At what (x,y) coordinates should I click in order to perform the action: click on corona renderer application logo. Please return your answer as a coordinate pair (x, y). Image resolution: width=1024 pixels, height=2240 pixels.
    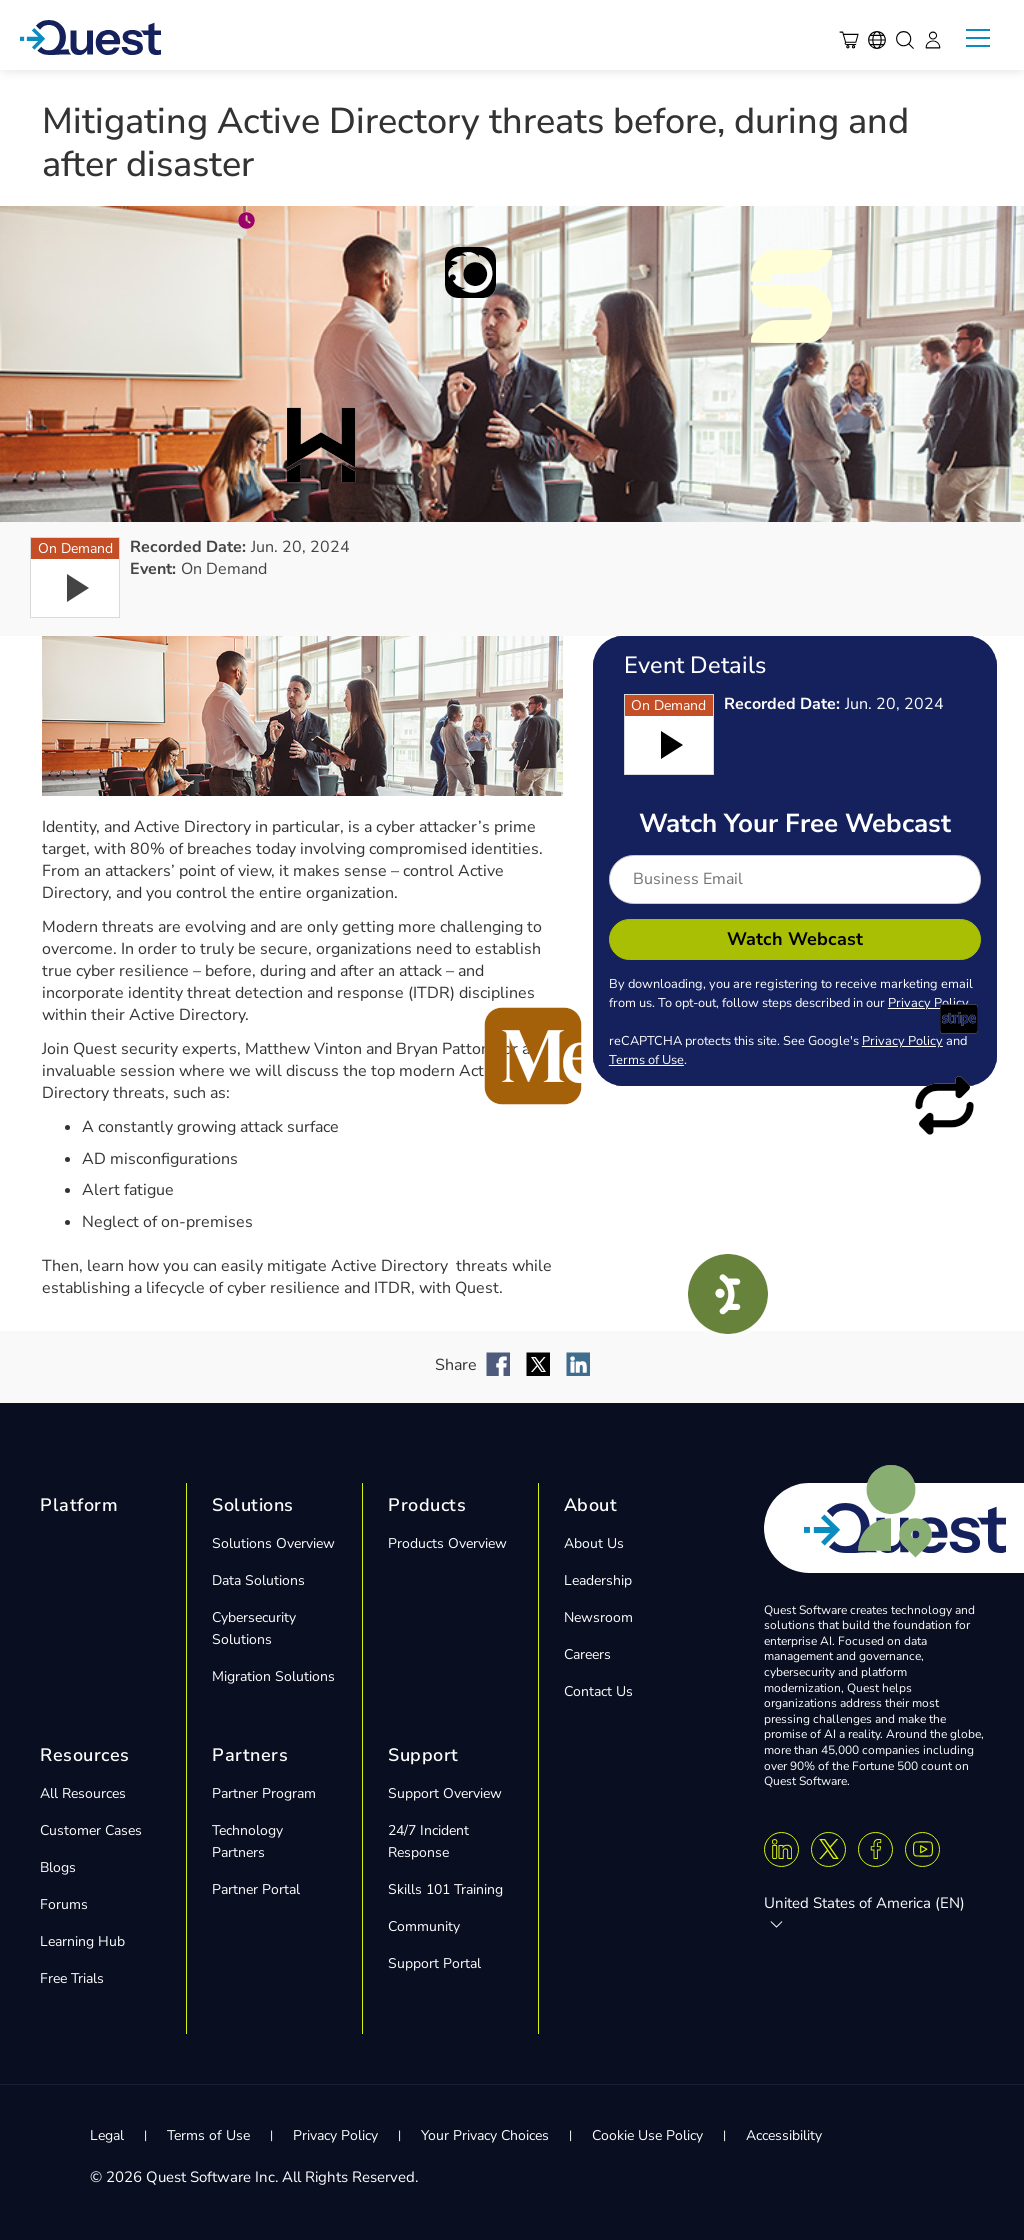
    Looking at the image, I should click on (470, 272).